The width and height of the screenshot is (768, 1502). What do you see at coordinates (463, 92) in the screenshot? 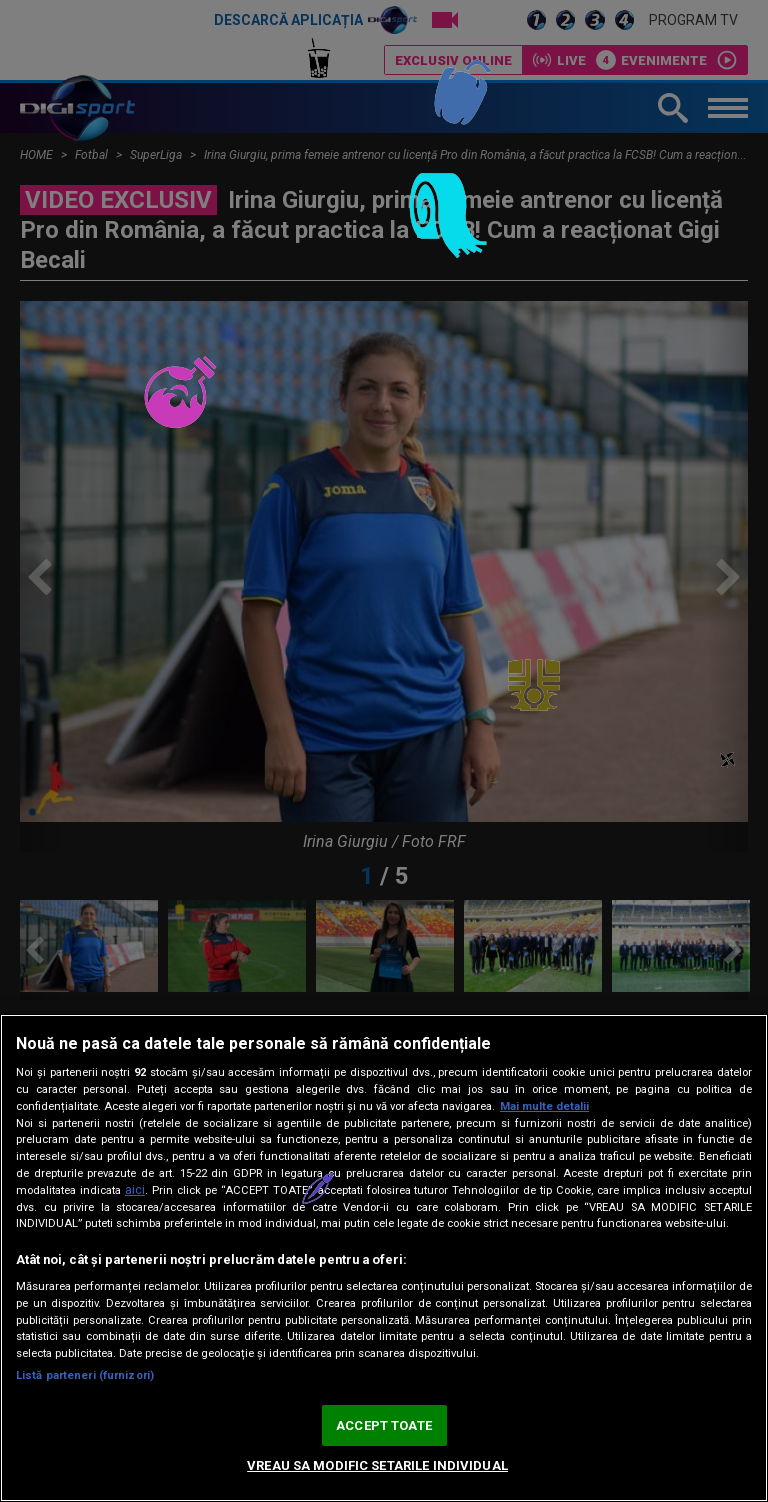
I see `select bell pepper ingredient in a cooking game` at bounding box center [463, 92].